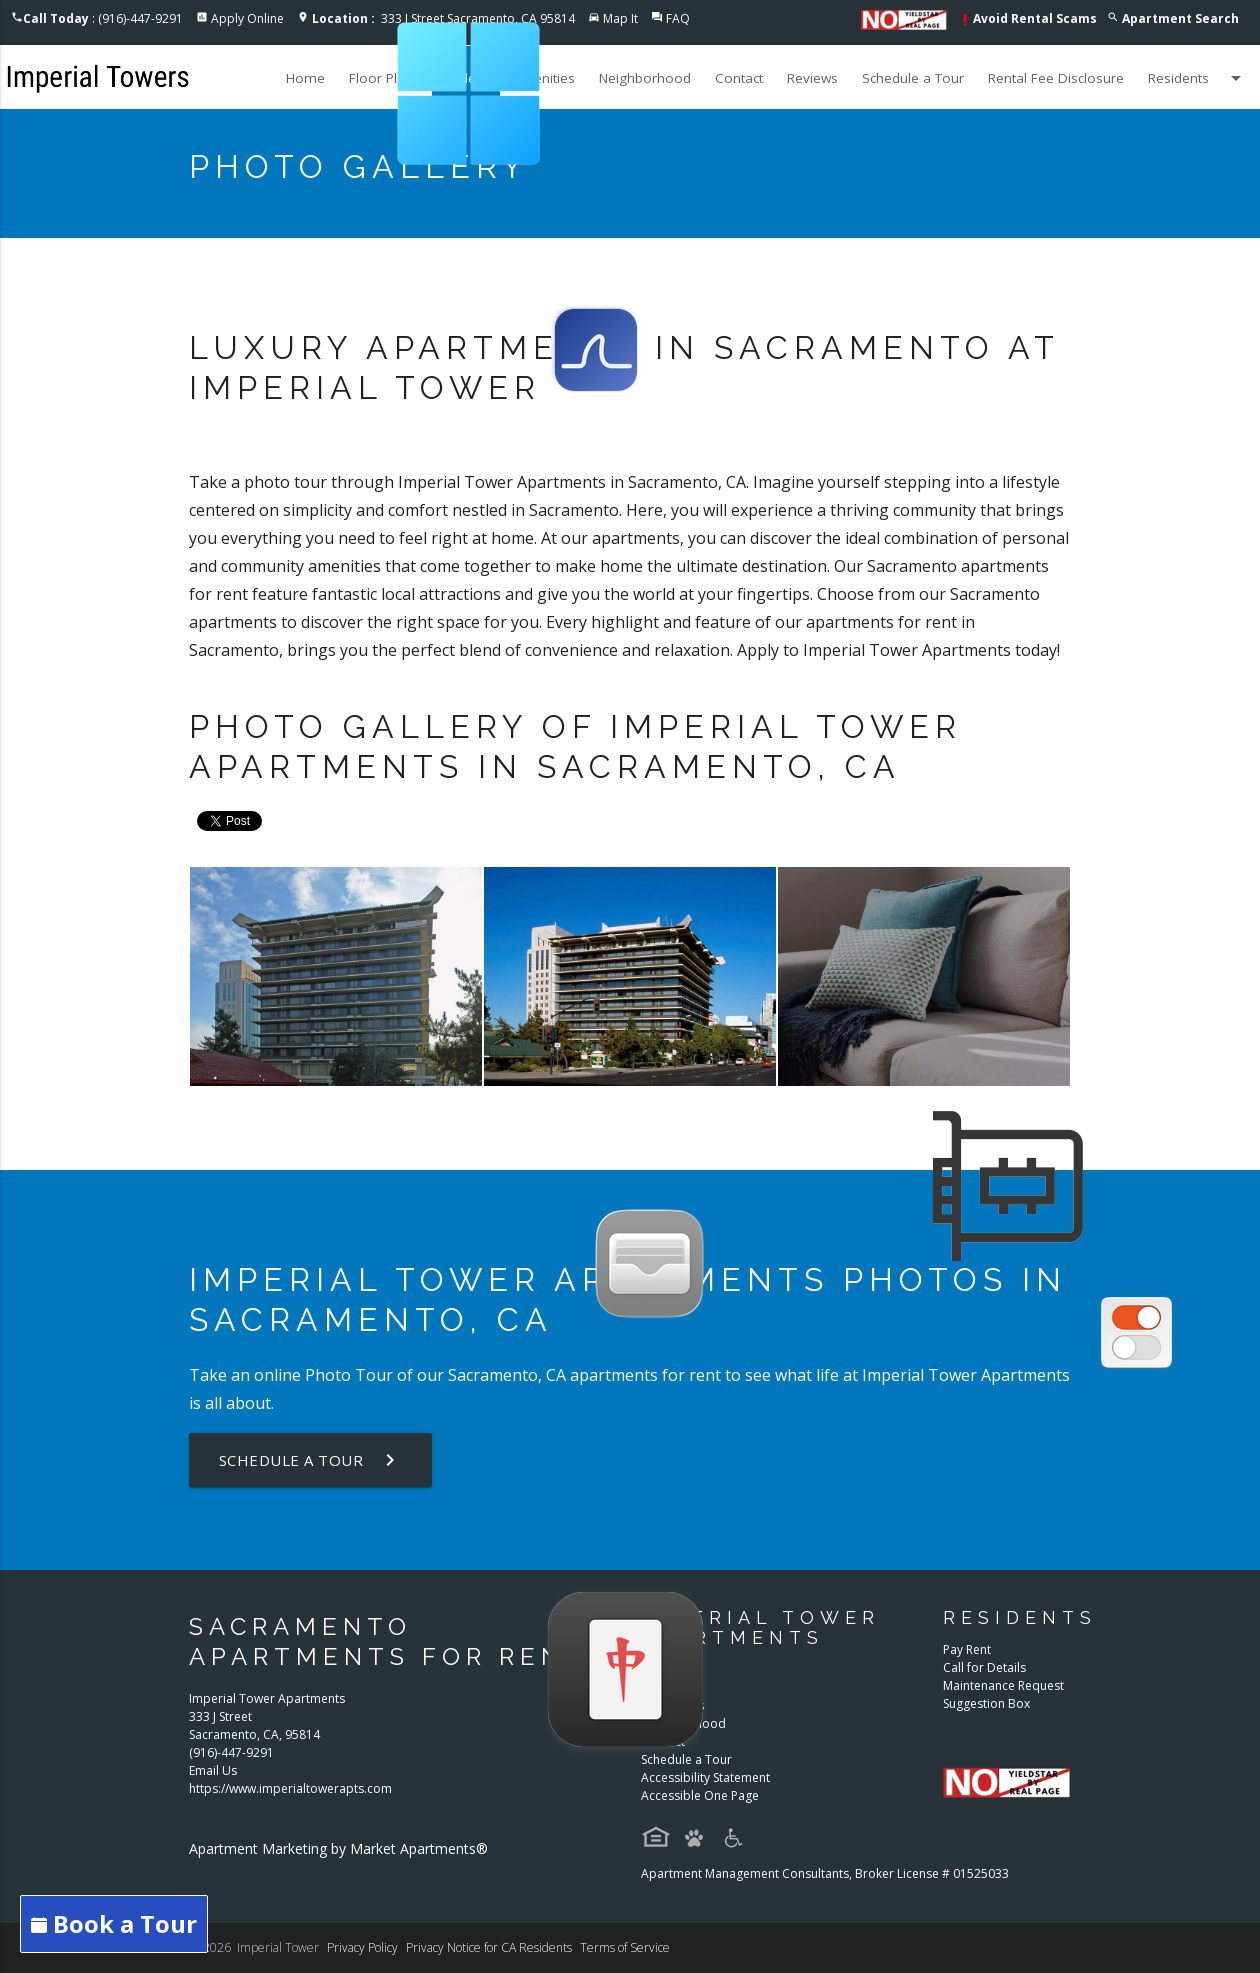  What do you see at coordinates (1136, 1332) in the screenshot?
I see `open unity tweak tool settings` at bounding box center [1136, 1332].